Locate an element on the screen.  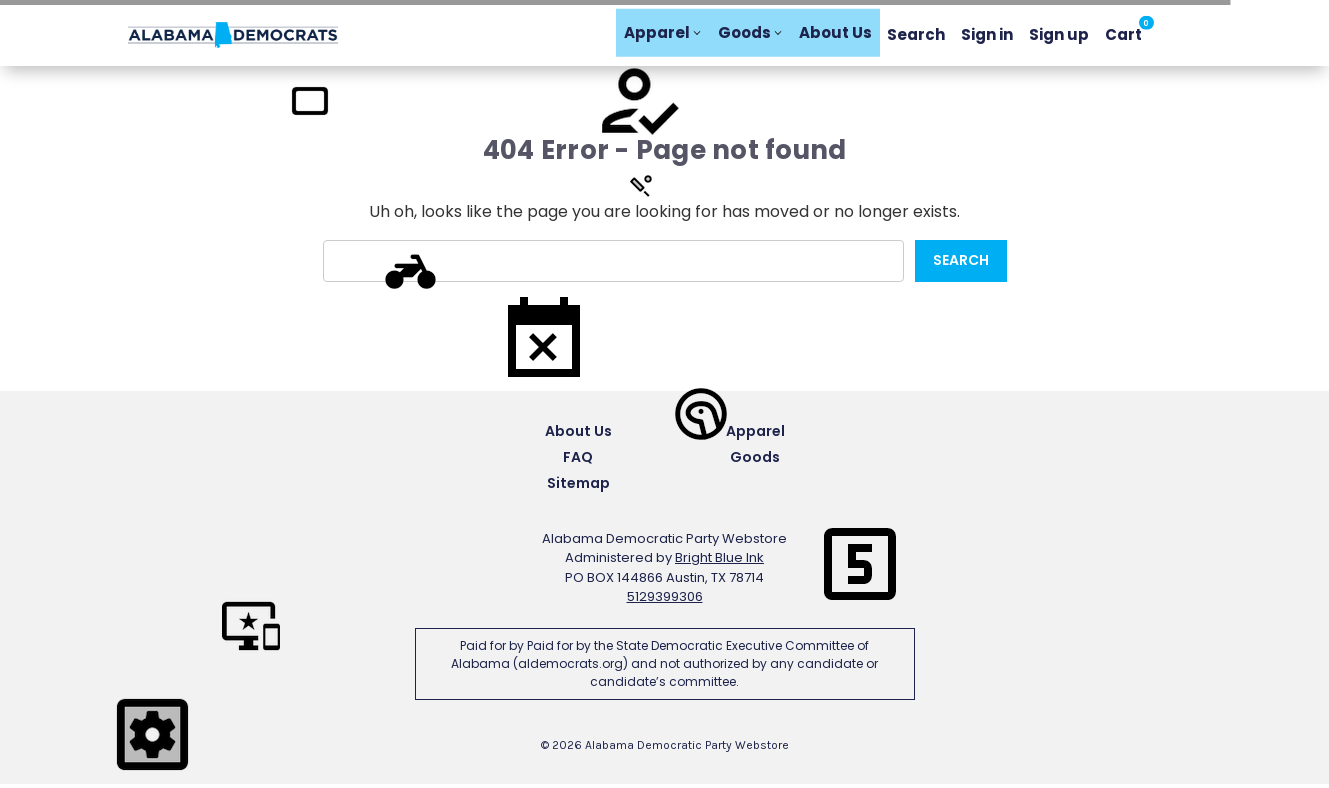
view important or starred devices is located at coordinates (251, 626).